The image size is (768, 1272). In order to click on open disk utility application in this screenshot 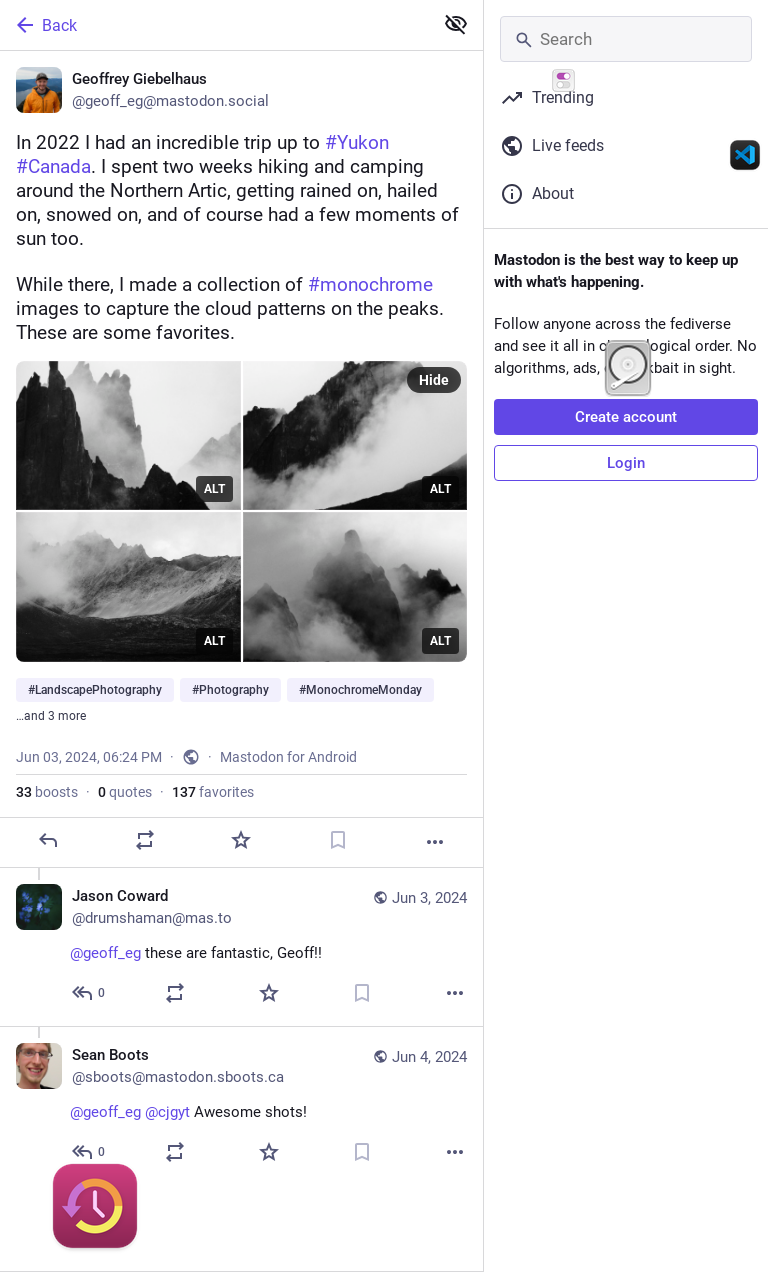, I will do `click(628, 368)`.